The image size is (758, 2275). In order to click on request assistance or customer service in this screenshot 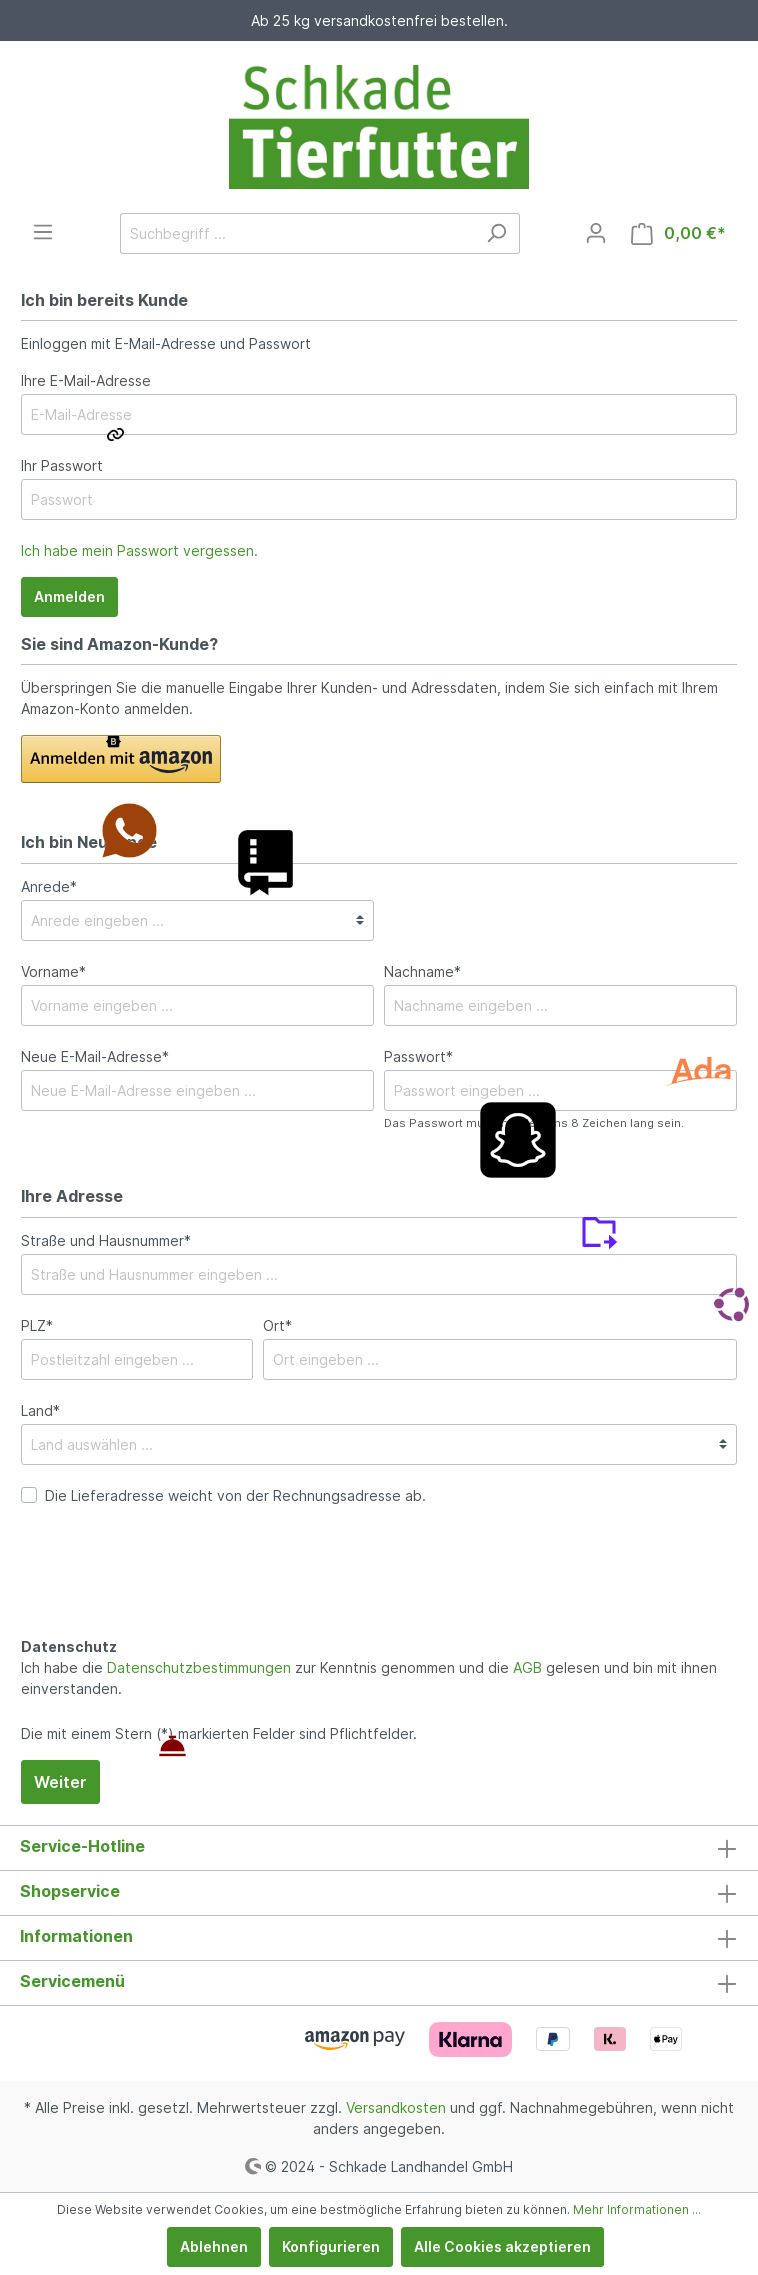, I will do `click(172, 1746)`.